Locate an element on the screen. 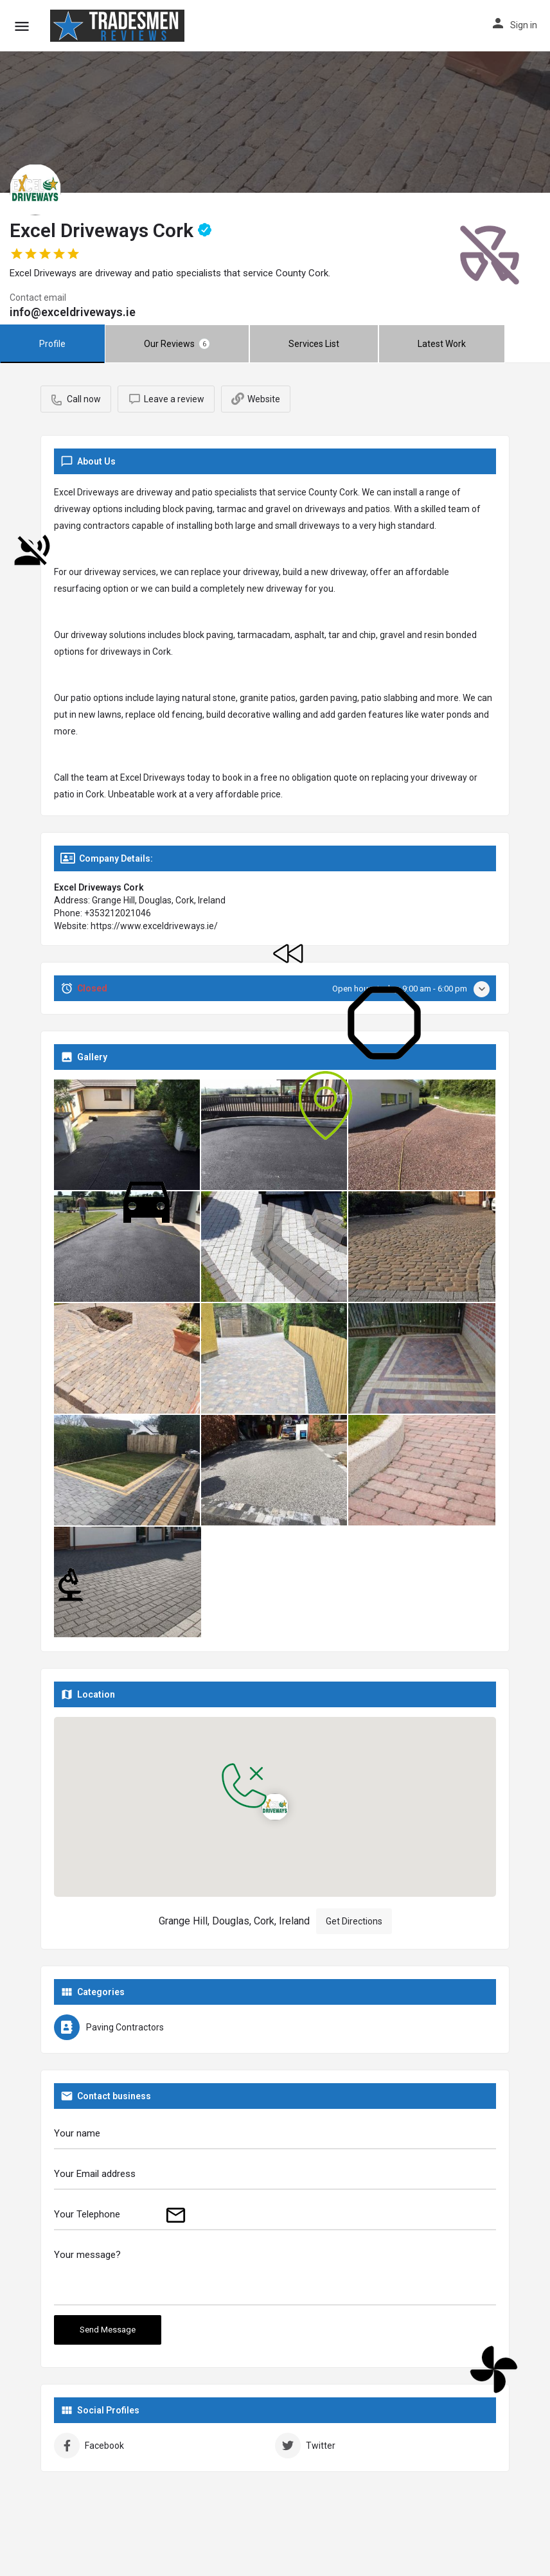  view estimated time of arrival for your drive is located at coordinates (146, 1202).